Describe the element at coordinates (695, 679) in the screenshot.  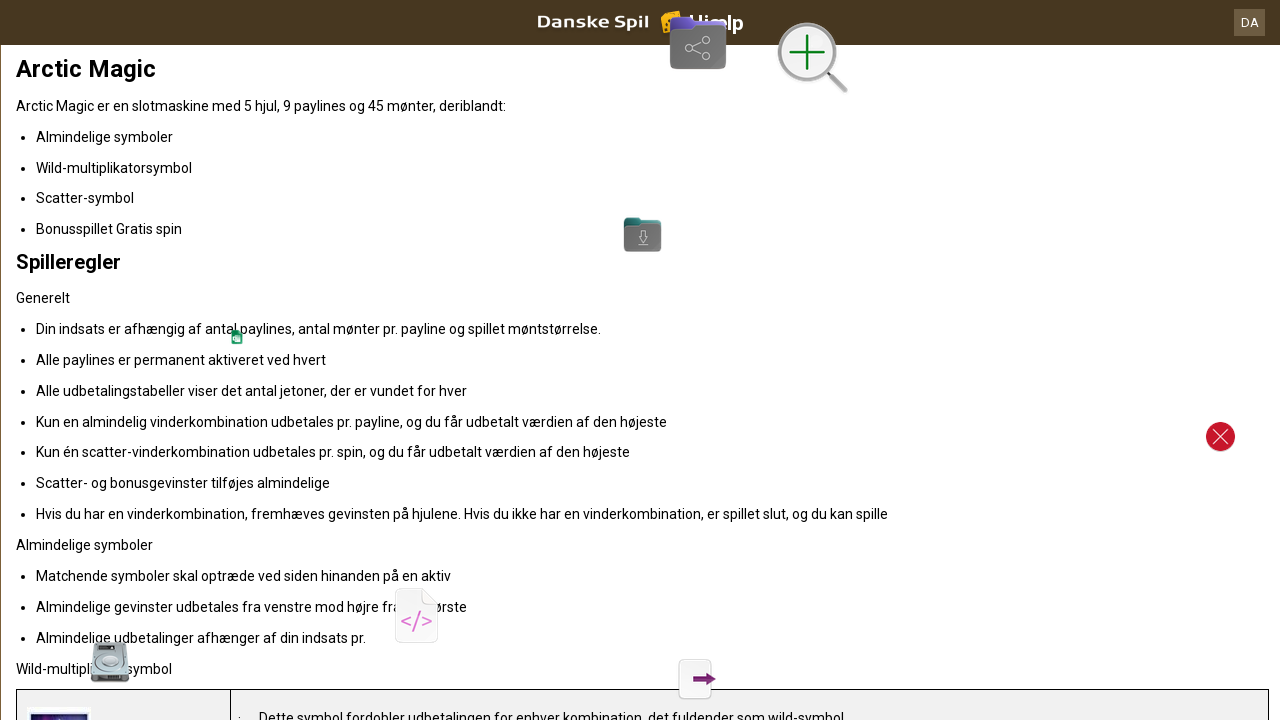
I see `export document to another location or format` at that location.